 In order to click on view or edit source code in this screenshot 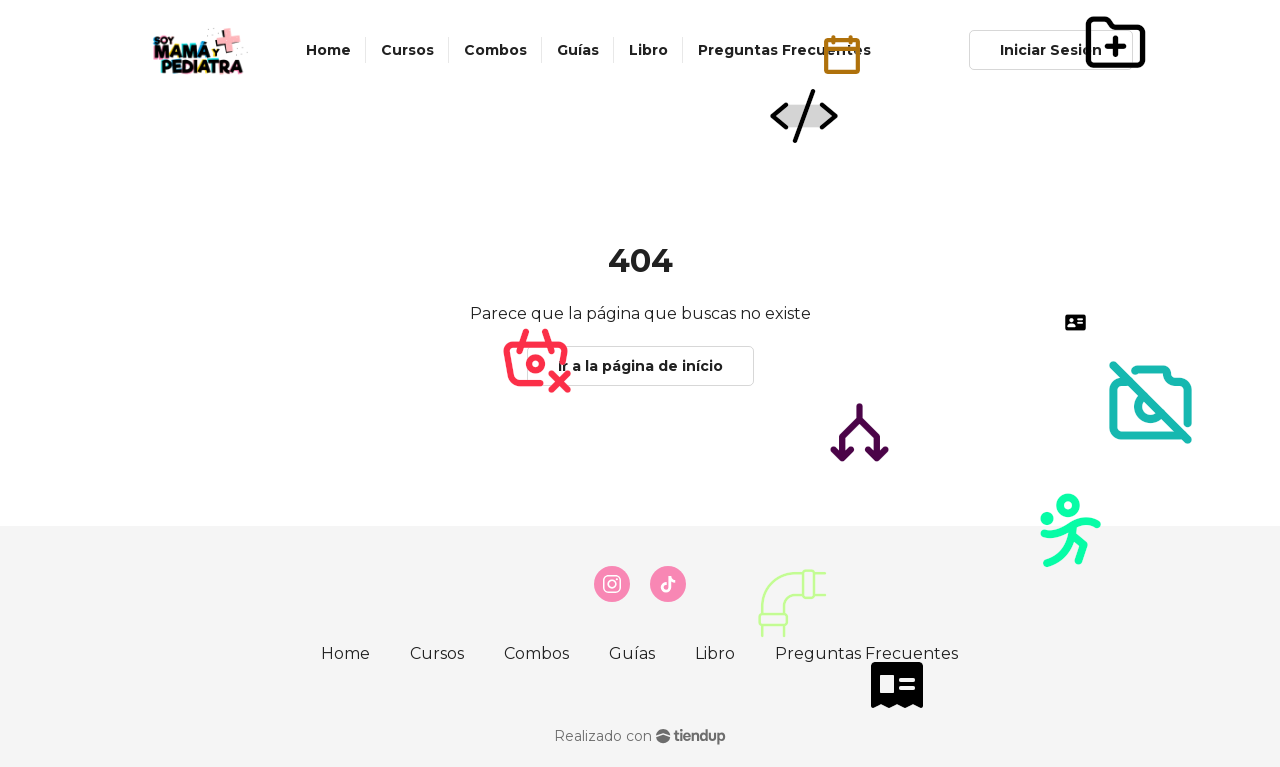, I will do `click(804, 116)`.